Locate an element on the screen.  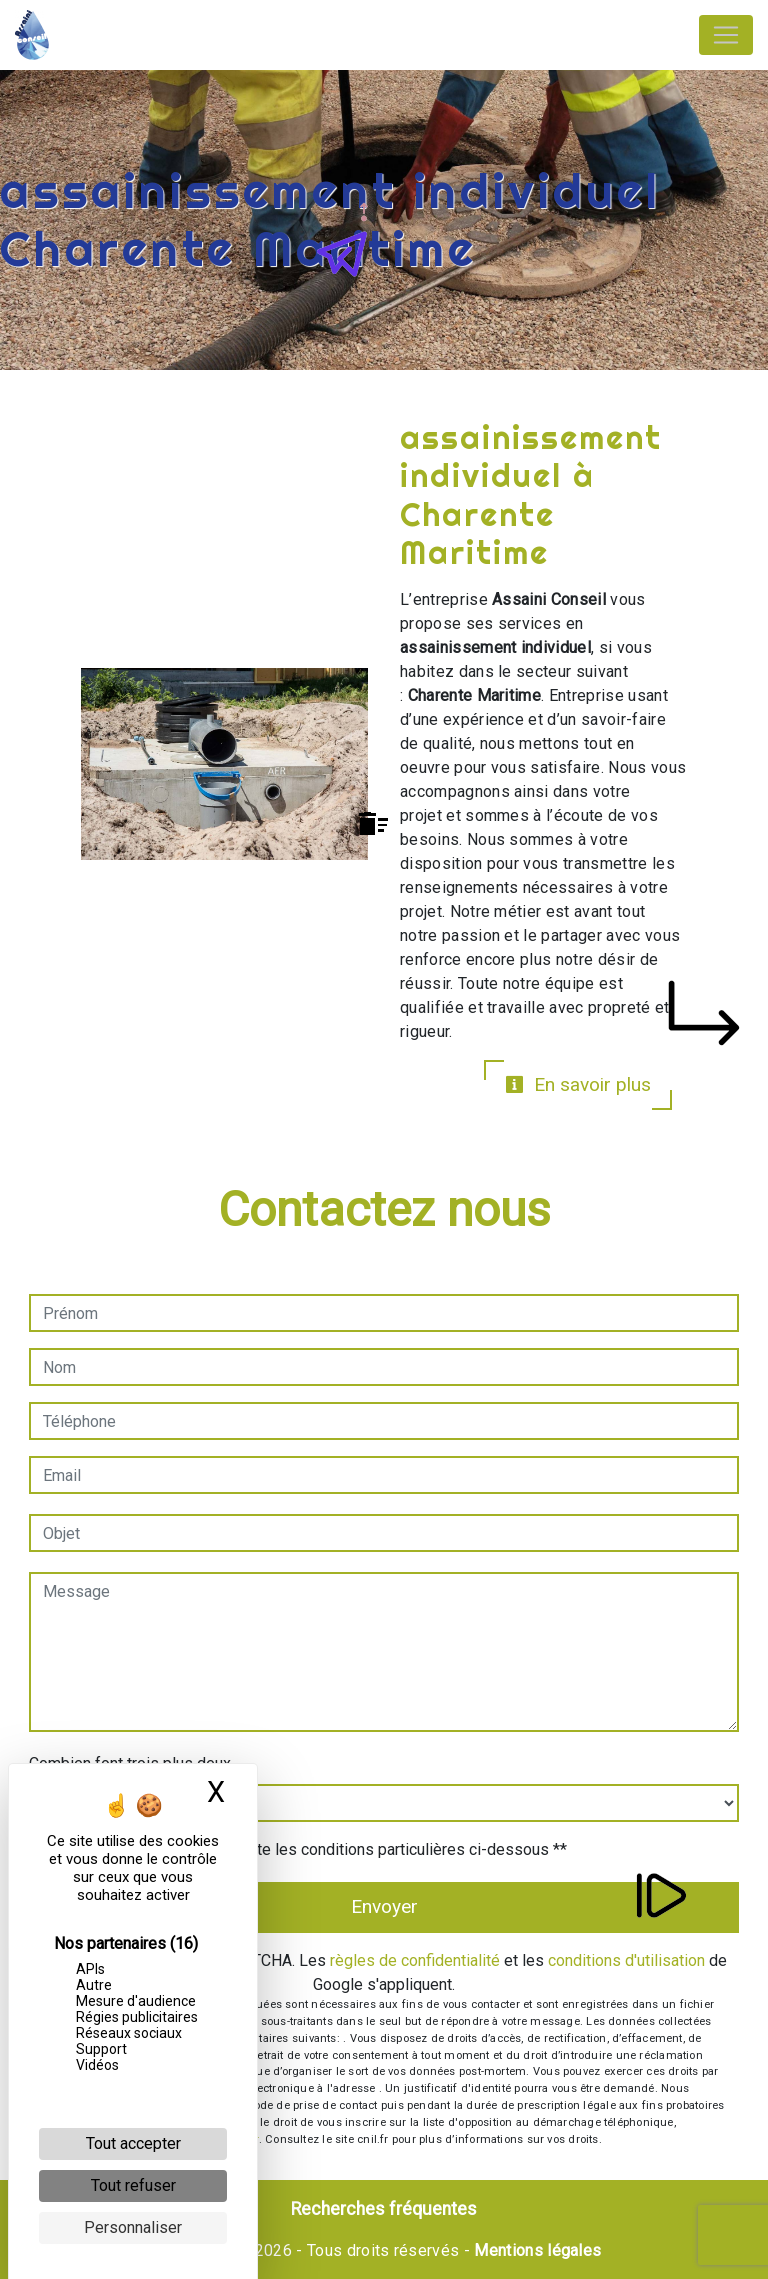
skip to the next track is located at coordinates (661, 1895).